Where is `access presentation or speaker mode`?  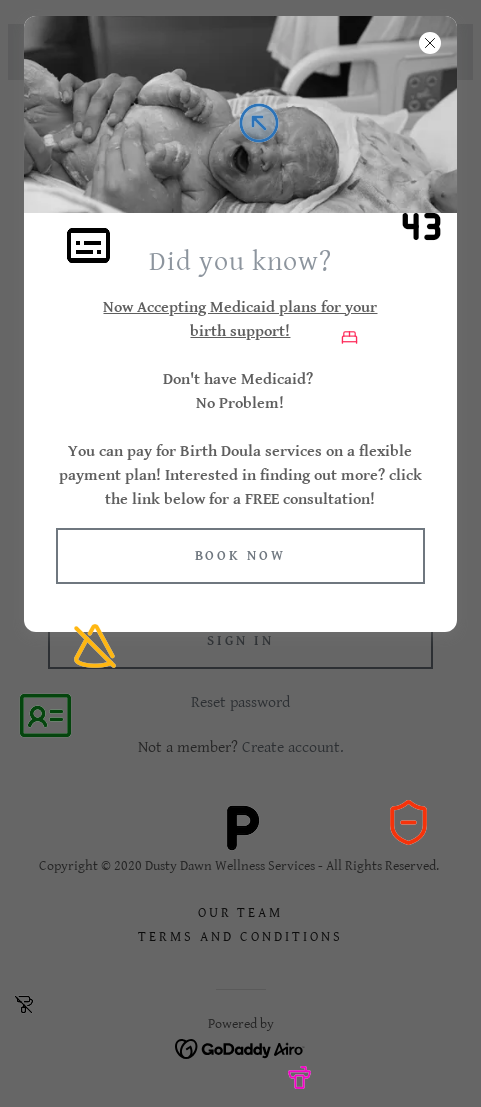
access presentation or speaker mode is located at coordinates (299, 1077).